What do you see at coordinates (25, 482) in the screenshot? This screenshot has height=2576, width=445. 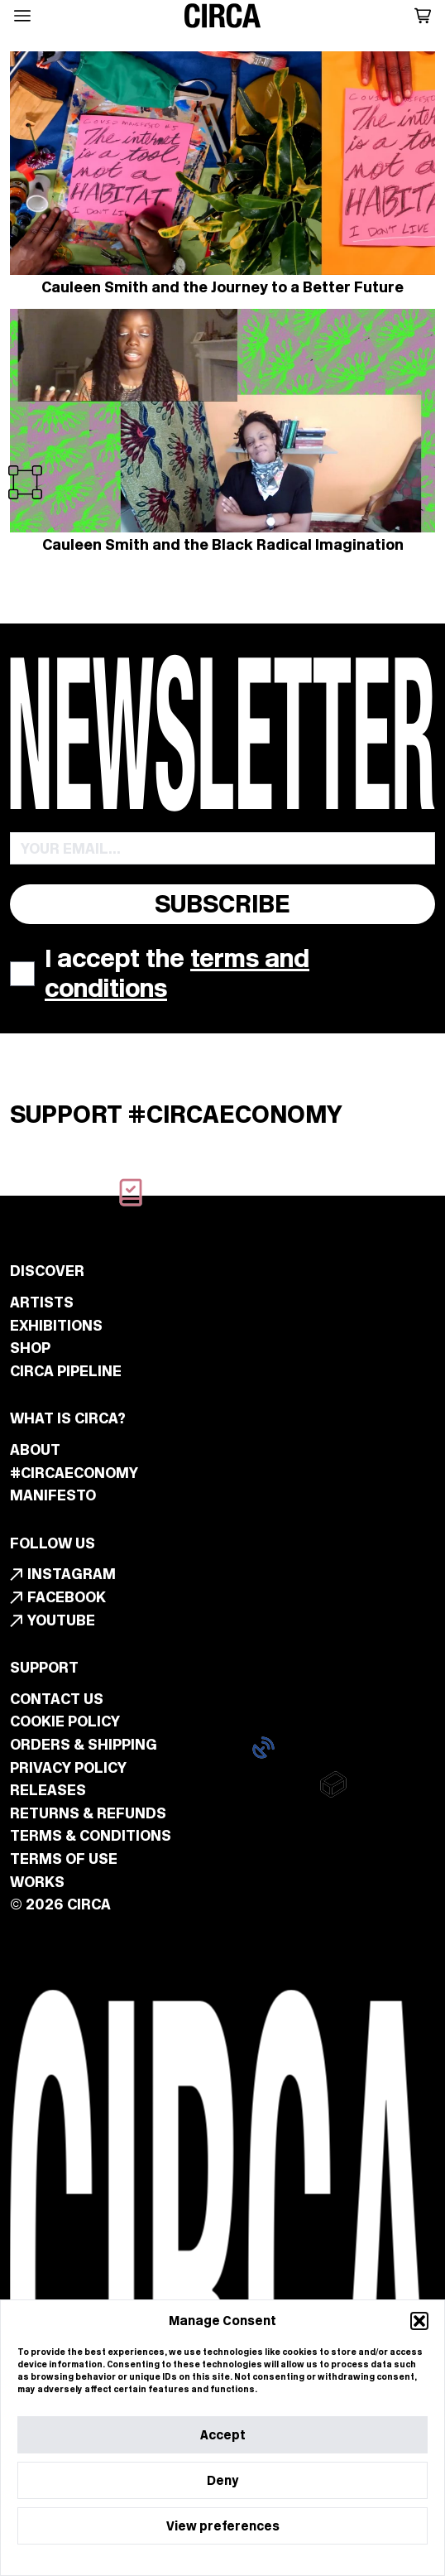 I see `select or resize an object's boundaries` at bounding box center [25, 482].